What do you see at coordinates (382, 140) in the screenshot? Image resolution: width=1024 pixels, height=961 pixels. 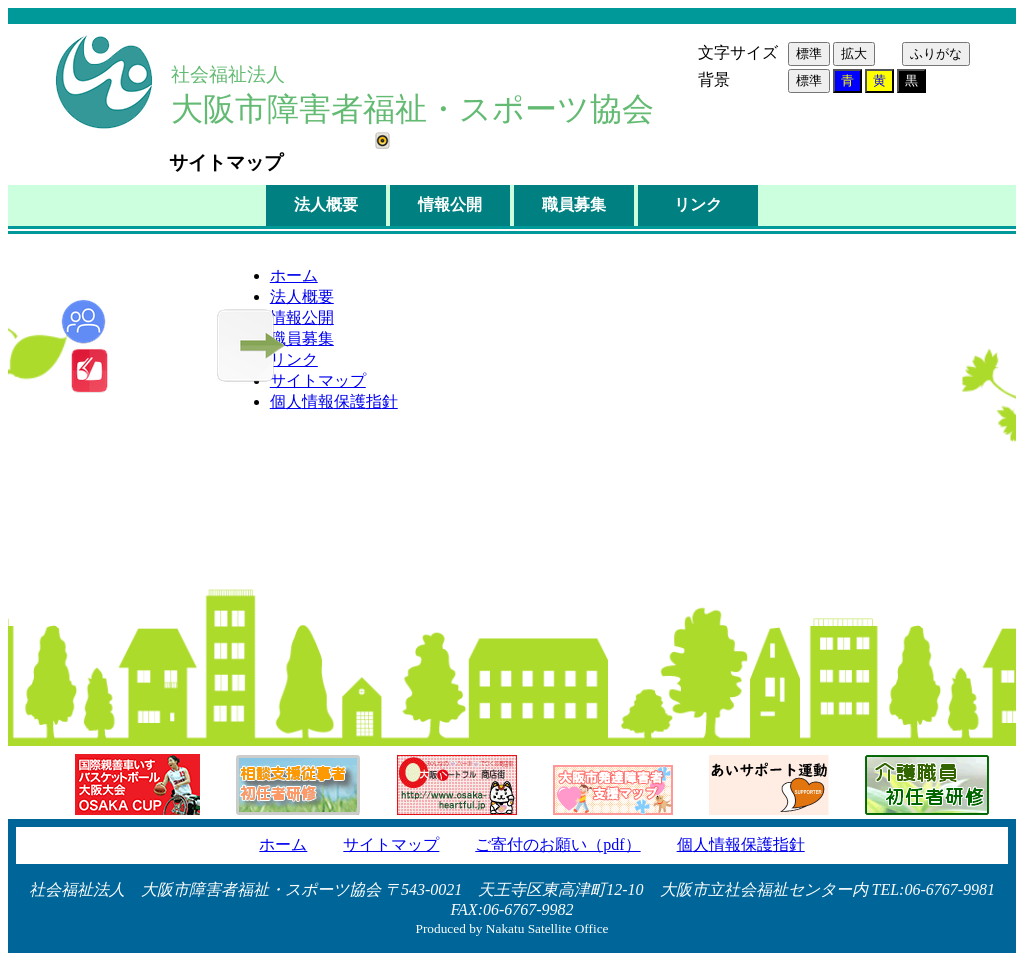 I see `open Rhythmbox music player` at bounding box center [382, 140].